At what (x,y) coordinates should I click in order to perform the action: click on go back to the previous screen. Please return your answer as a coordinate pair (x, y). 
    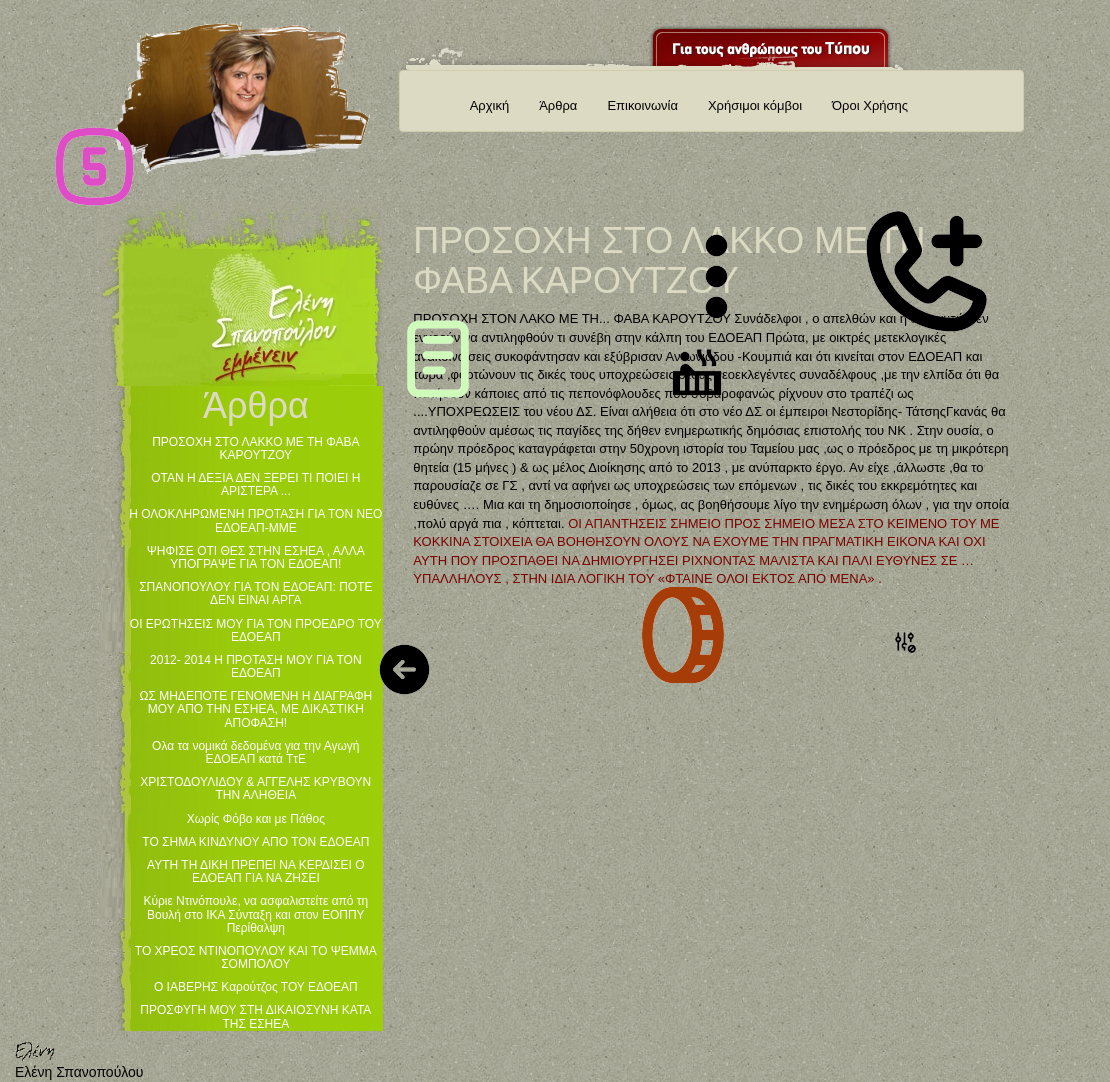
    Looking at the image, I should click on (404, 669).